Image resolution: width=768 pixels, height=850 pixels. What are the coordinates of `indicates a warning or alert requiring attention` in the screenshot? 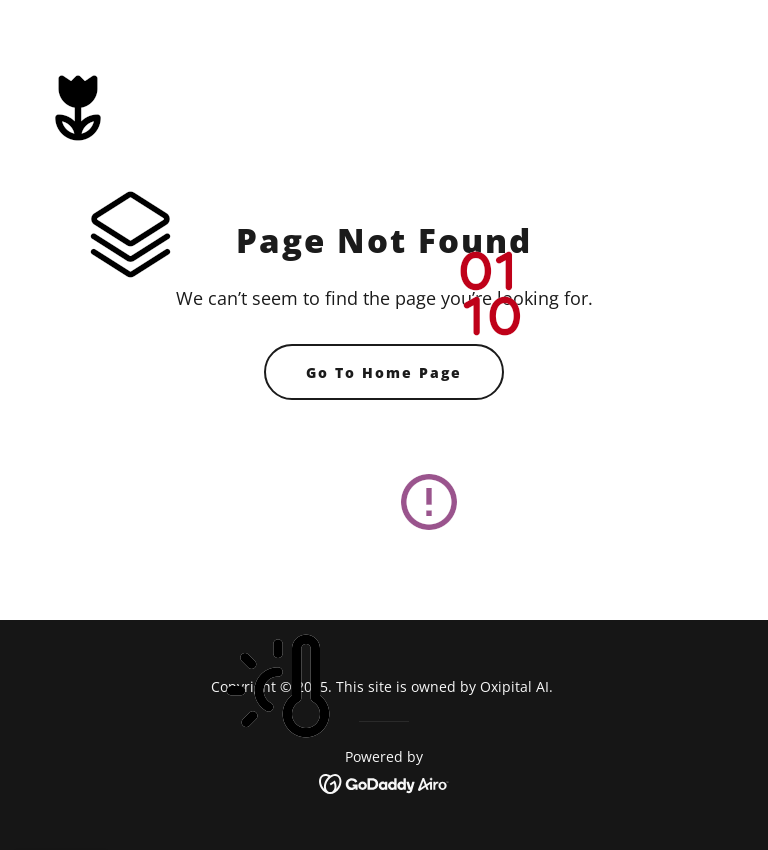 It's located at (429, 502).